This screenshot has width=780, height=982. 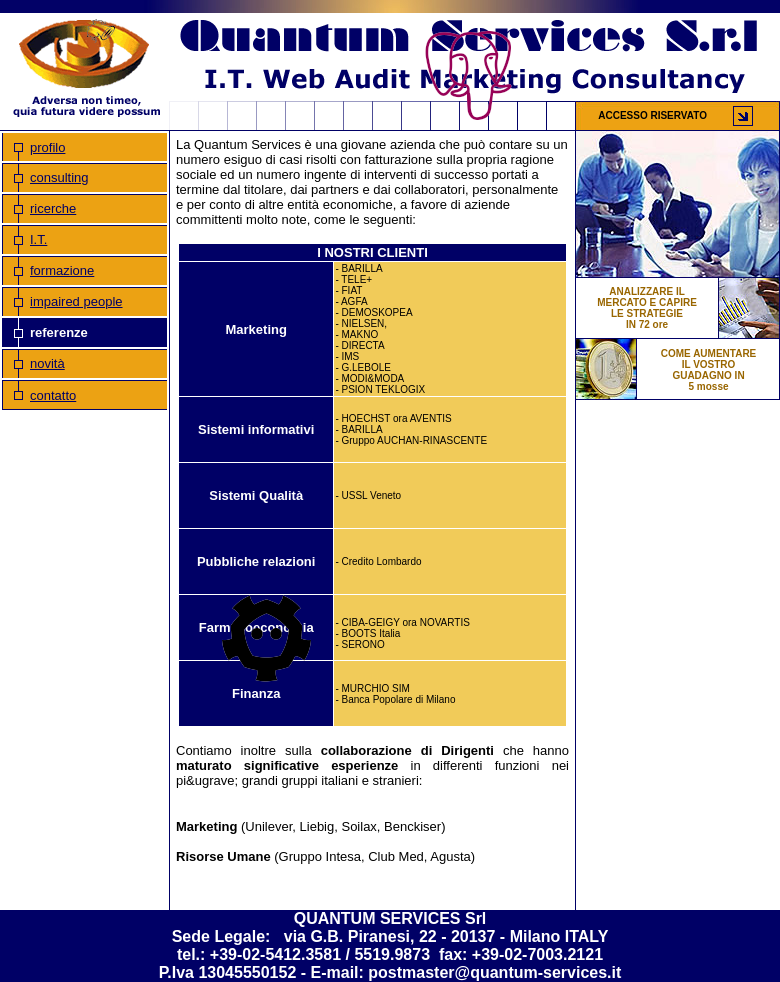 I want to click on etcd distributed key-value store logo, so click(x=266, y=638).